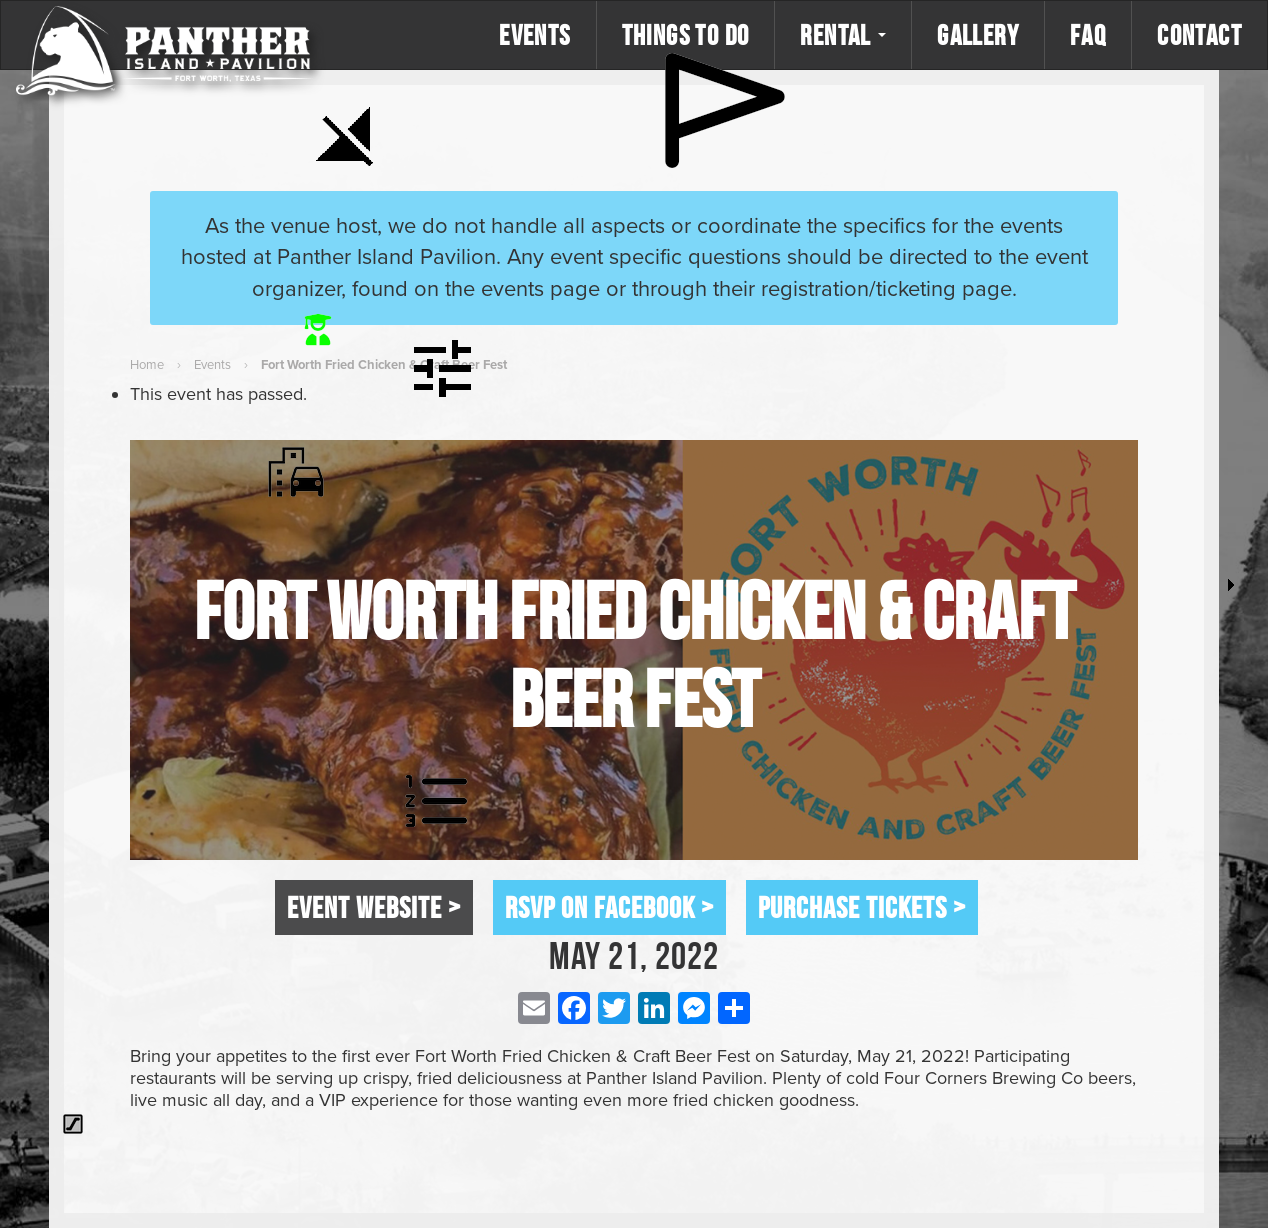 The height and width of the screenshot is (1228, 1268). I want to click on indicates escalator access nearby, so click(73, 1124).